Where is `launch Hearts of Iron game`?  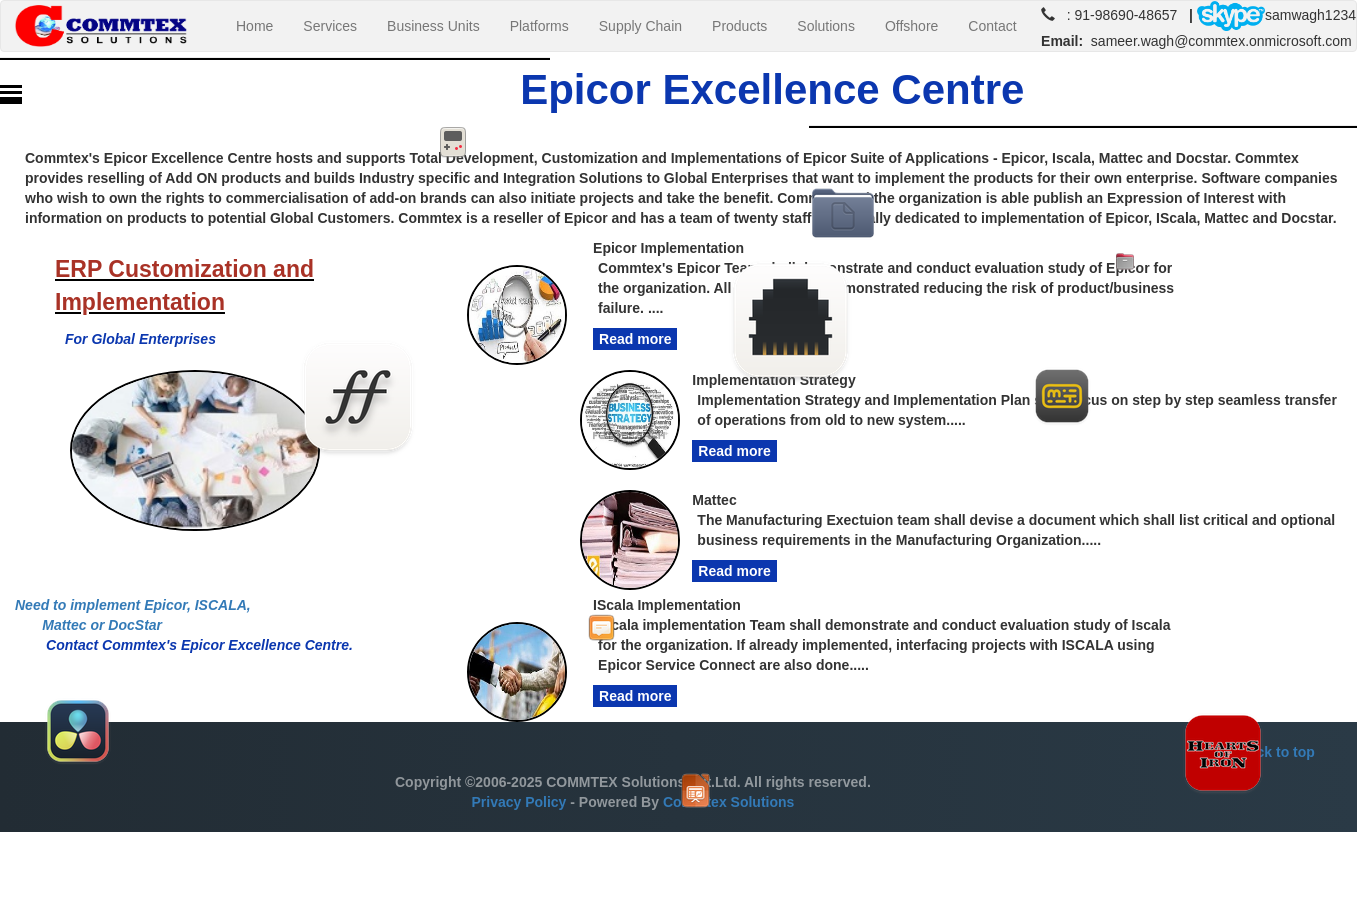 launch Hearts of Iron game is located at coordinates (1223, 753).